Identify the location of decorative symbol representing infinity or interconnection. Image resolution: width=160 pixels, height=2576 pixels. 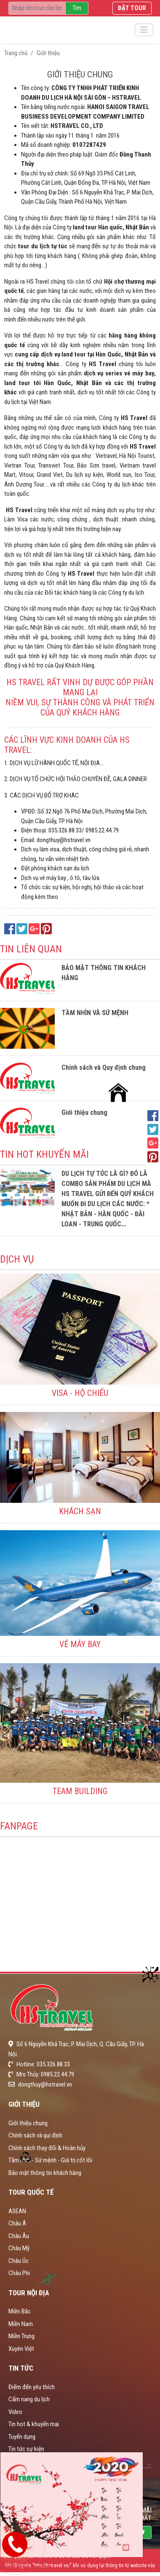
(26, 2157).